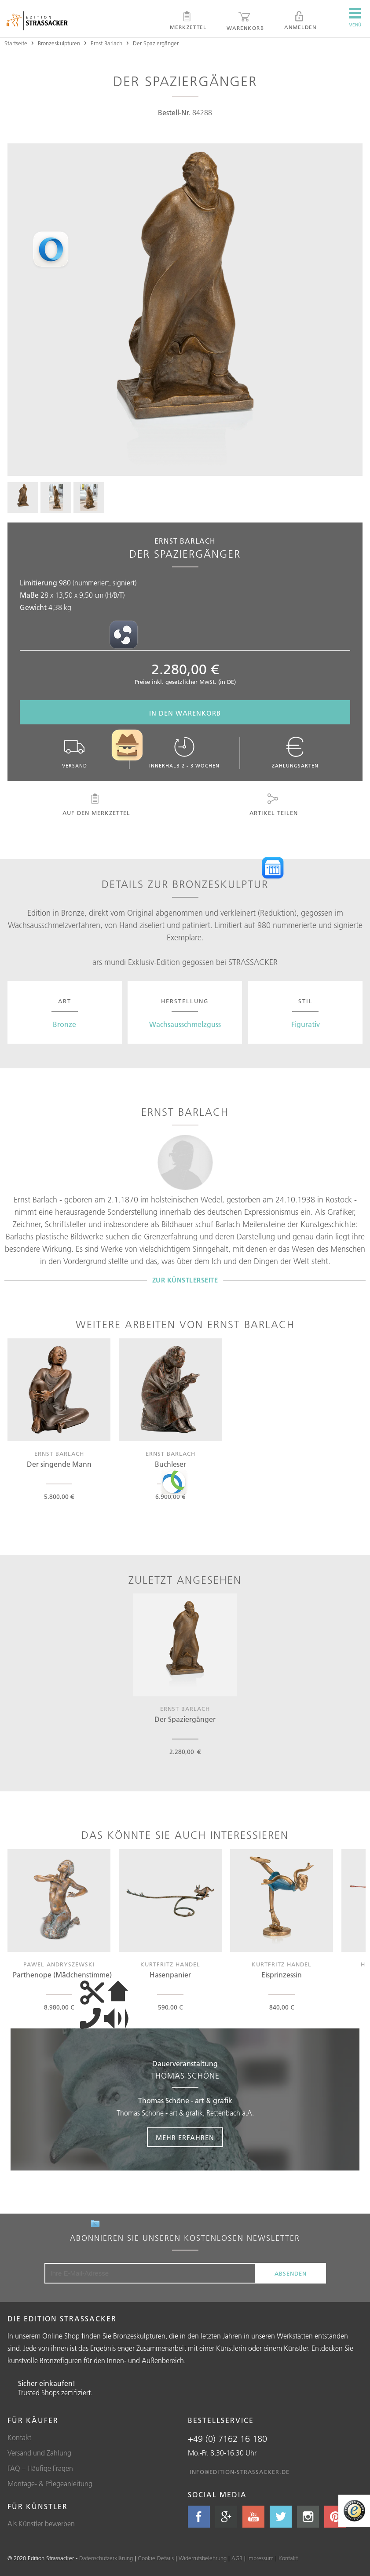  I want to click on open cisco anyconnect vpn client, so click(174, 1482).